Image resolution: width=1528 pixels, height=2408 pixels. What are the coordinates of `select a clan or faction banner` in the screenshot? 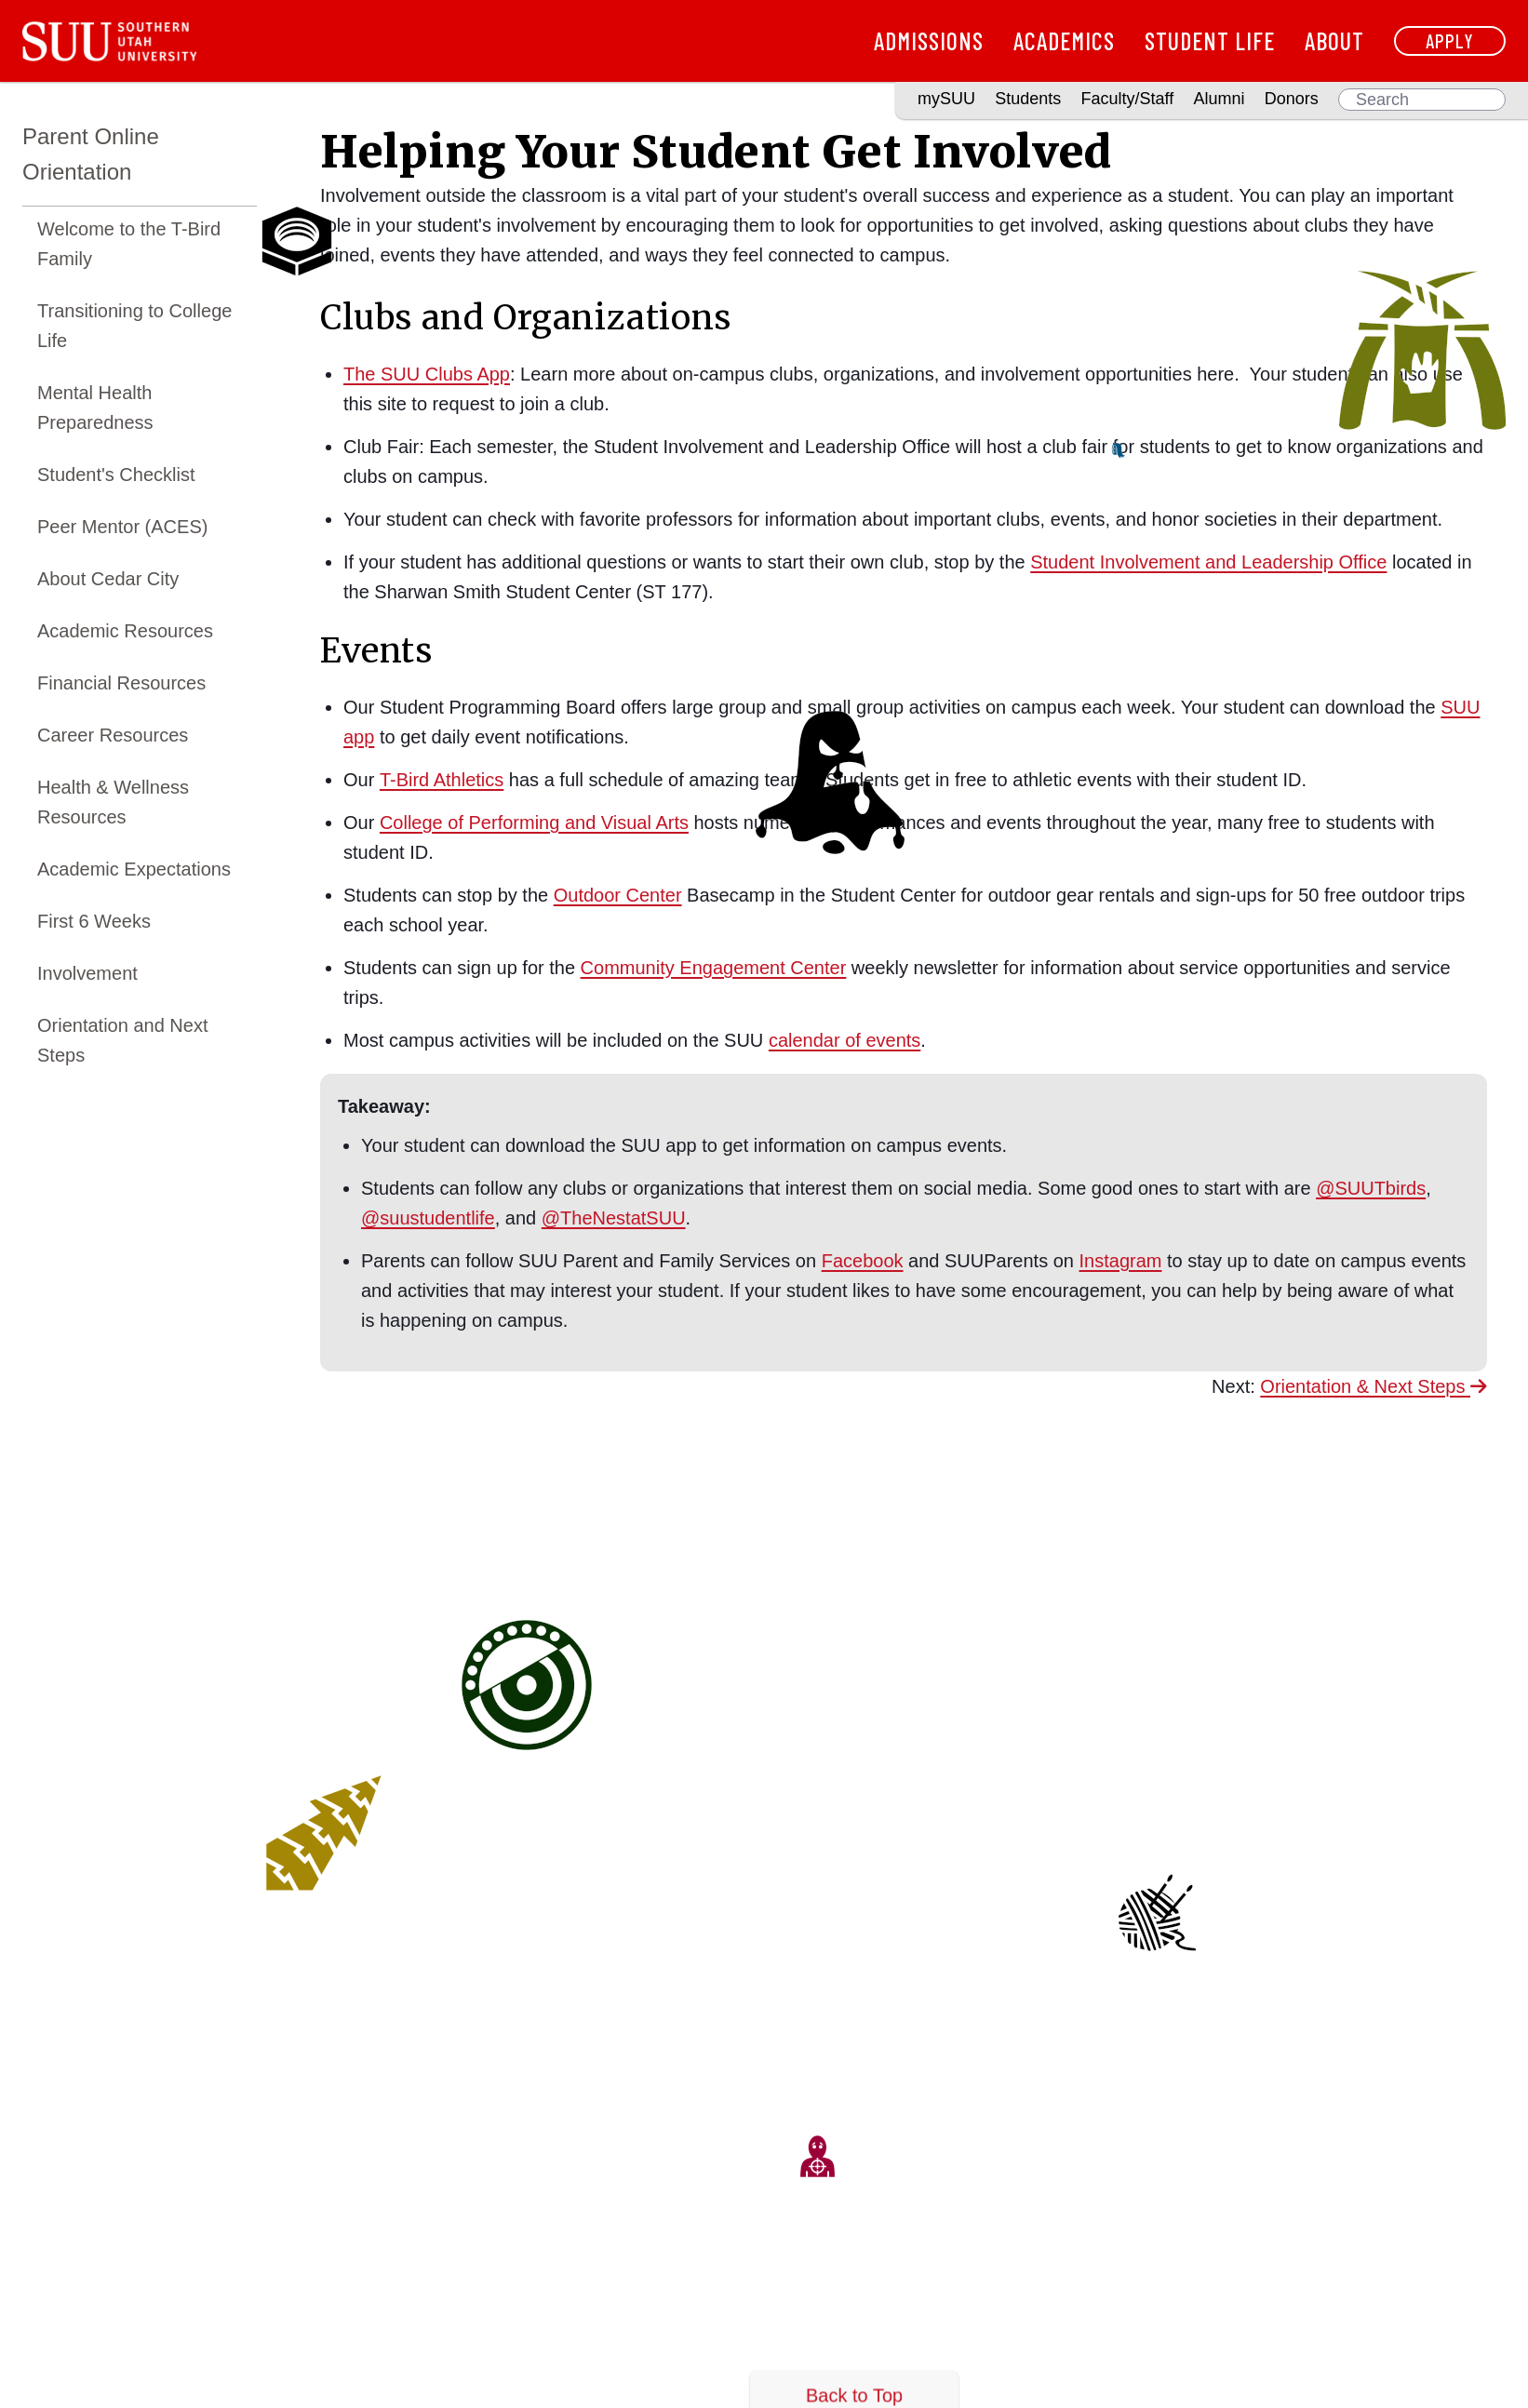 It's located at (1422, 350).